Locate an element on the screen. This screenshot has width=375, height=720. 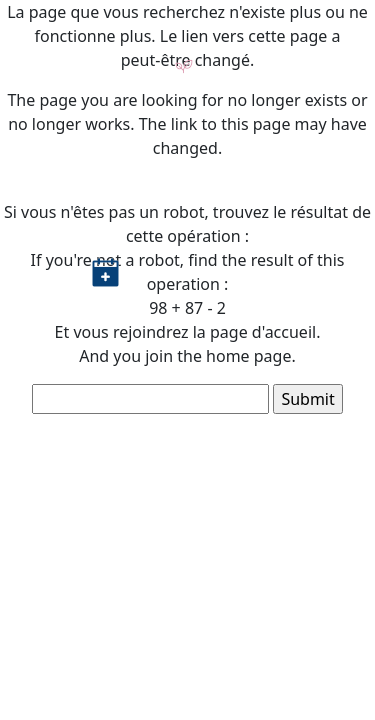
add a new event to your calendar is located at coordinates (105, 273).